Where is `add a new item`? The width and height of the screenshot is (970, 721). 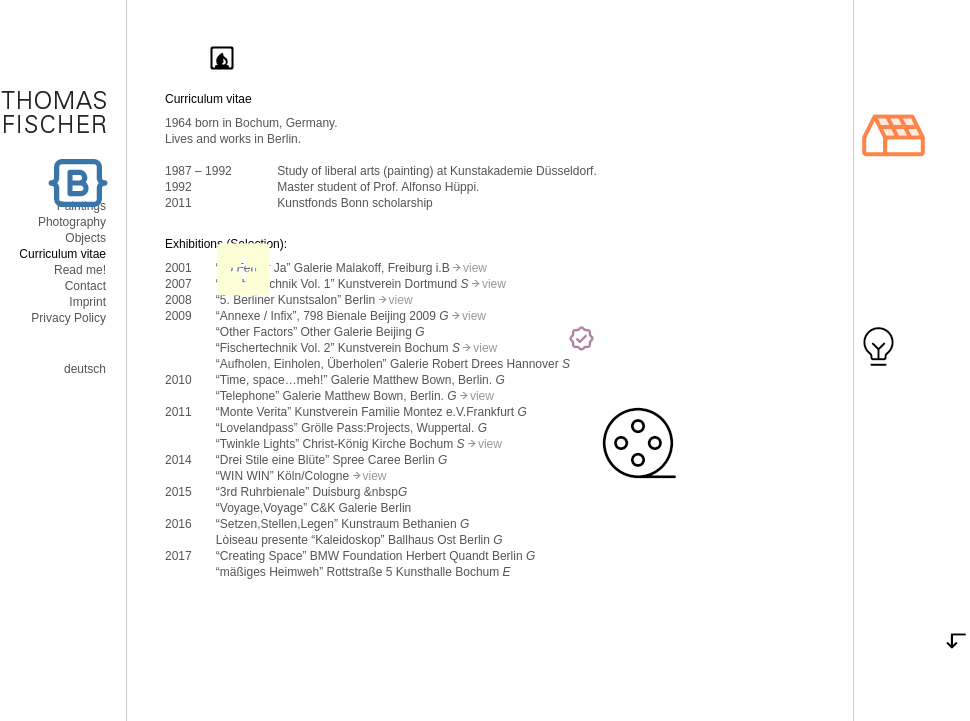 add a new item is located at coordinates (243, 269).